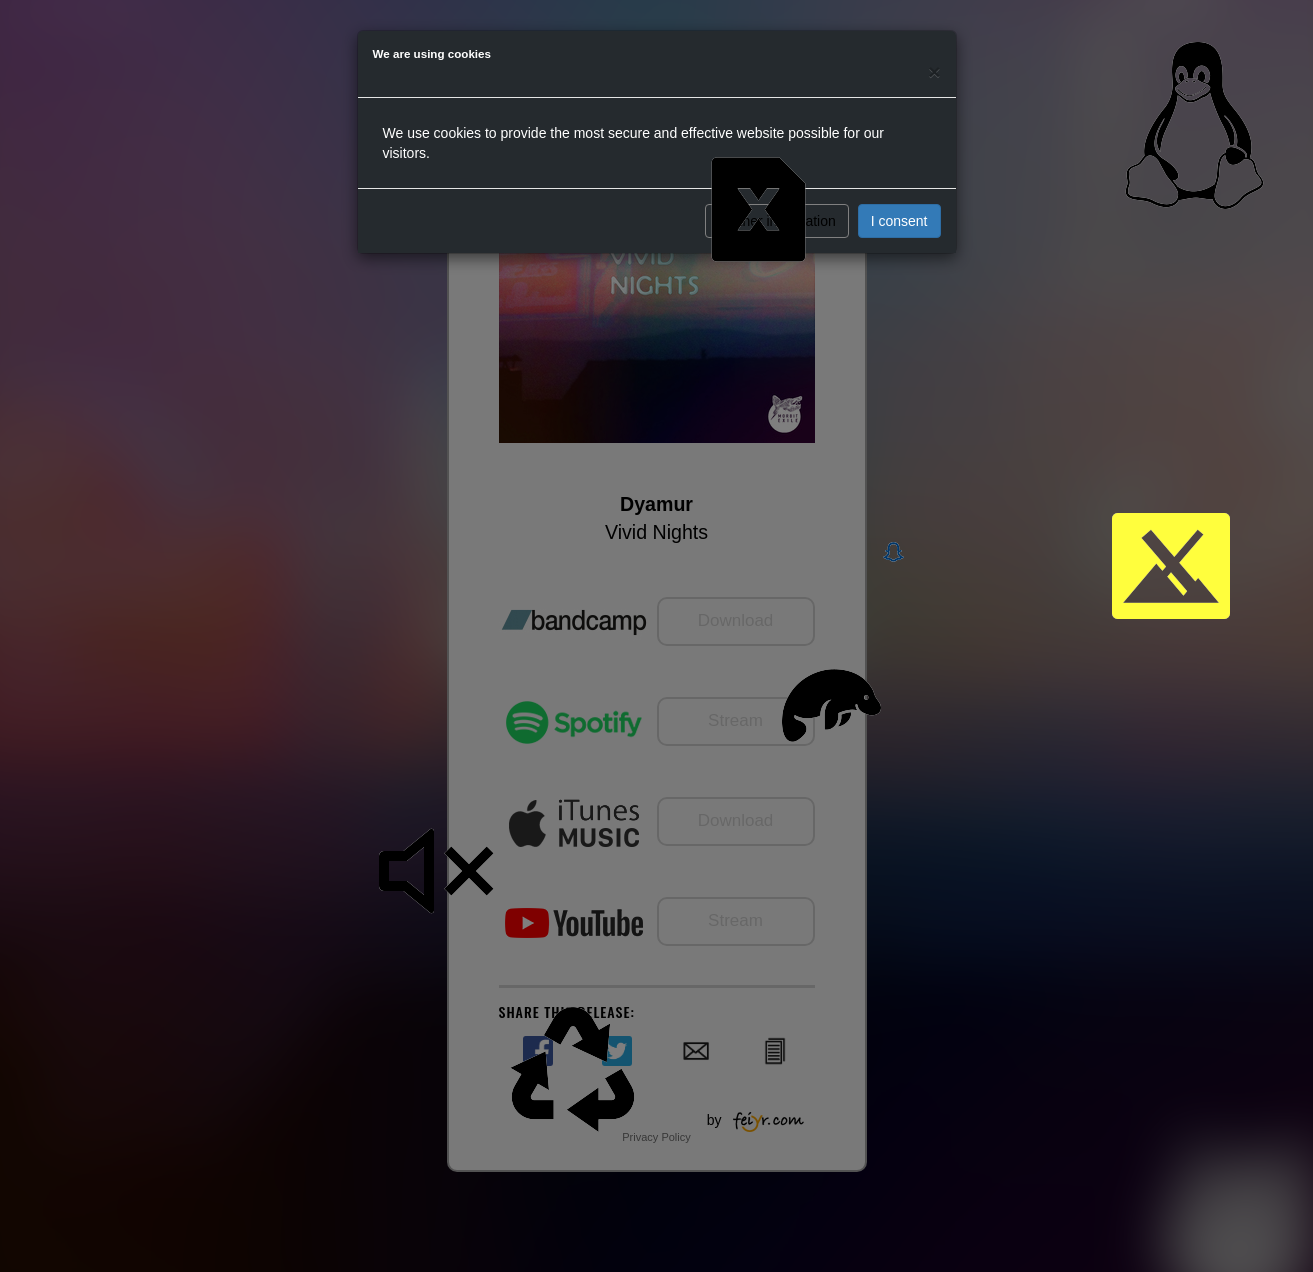  What do you see at coordinates (434, 871) in the screenshot?
I see `mute audio or sound` at bounding box center [434, 871].